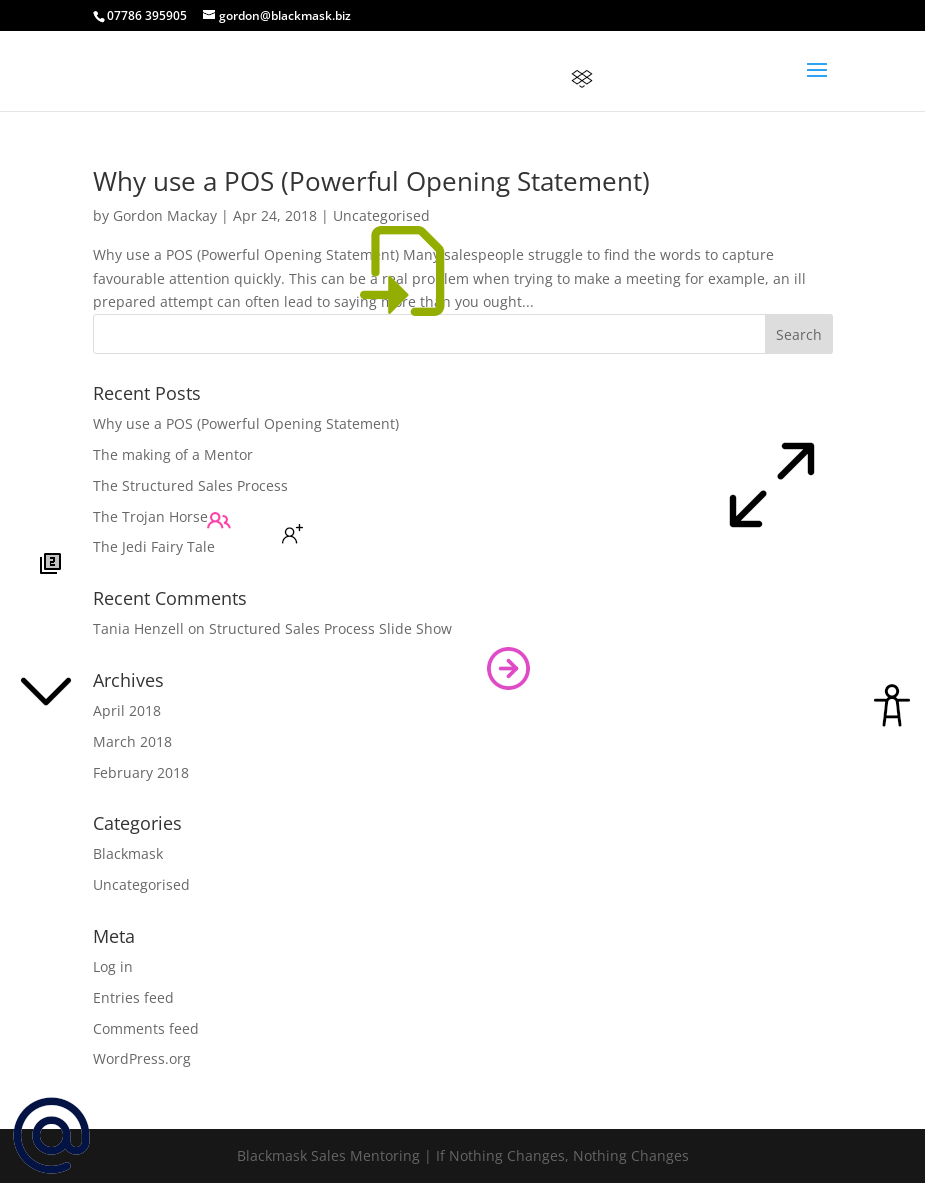 This screenshot has width=925, height=1183. What do you see at coordinates (46, 692) in the screenshot?
I see `expand a dropdown menu or collapsible section` at bounding box center [46, 692].